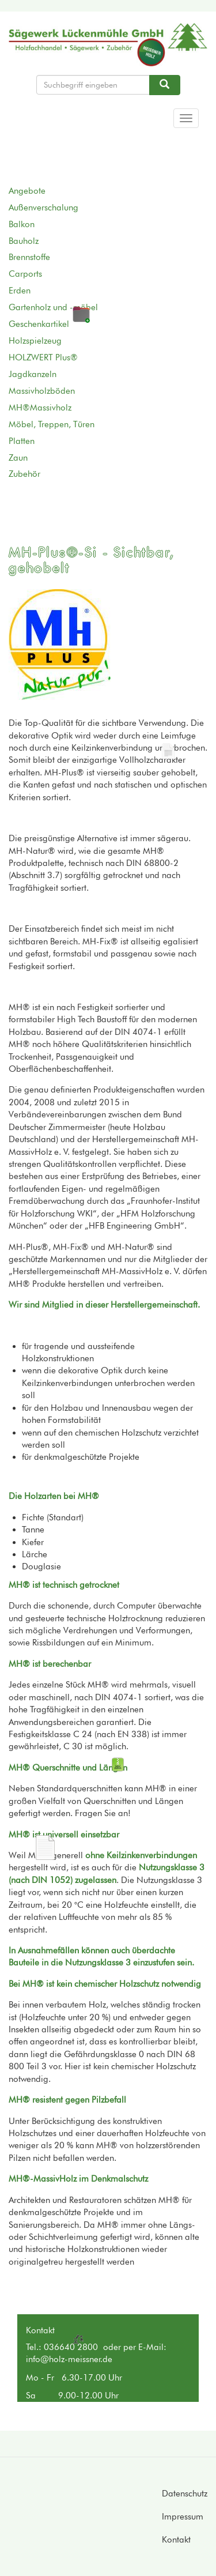 The width and height of the screenshot is (216, 2576). What do you see at coordinates (45, 1847) in the screenshot?
I see `open a text document` at bounding box center [45, 1847].